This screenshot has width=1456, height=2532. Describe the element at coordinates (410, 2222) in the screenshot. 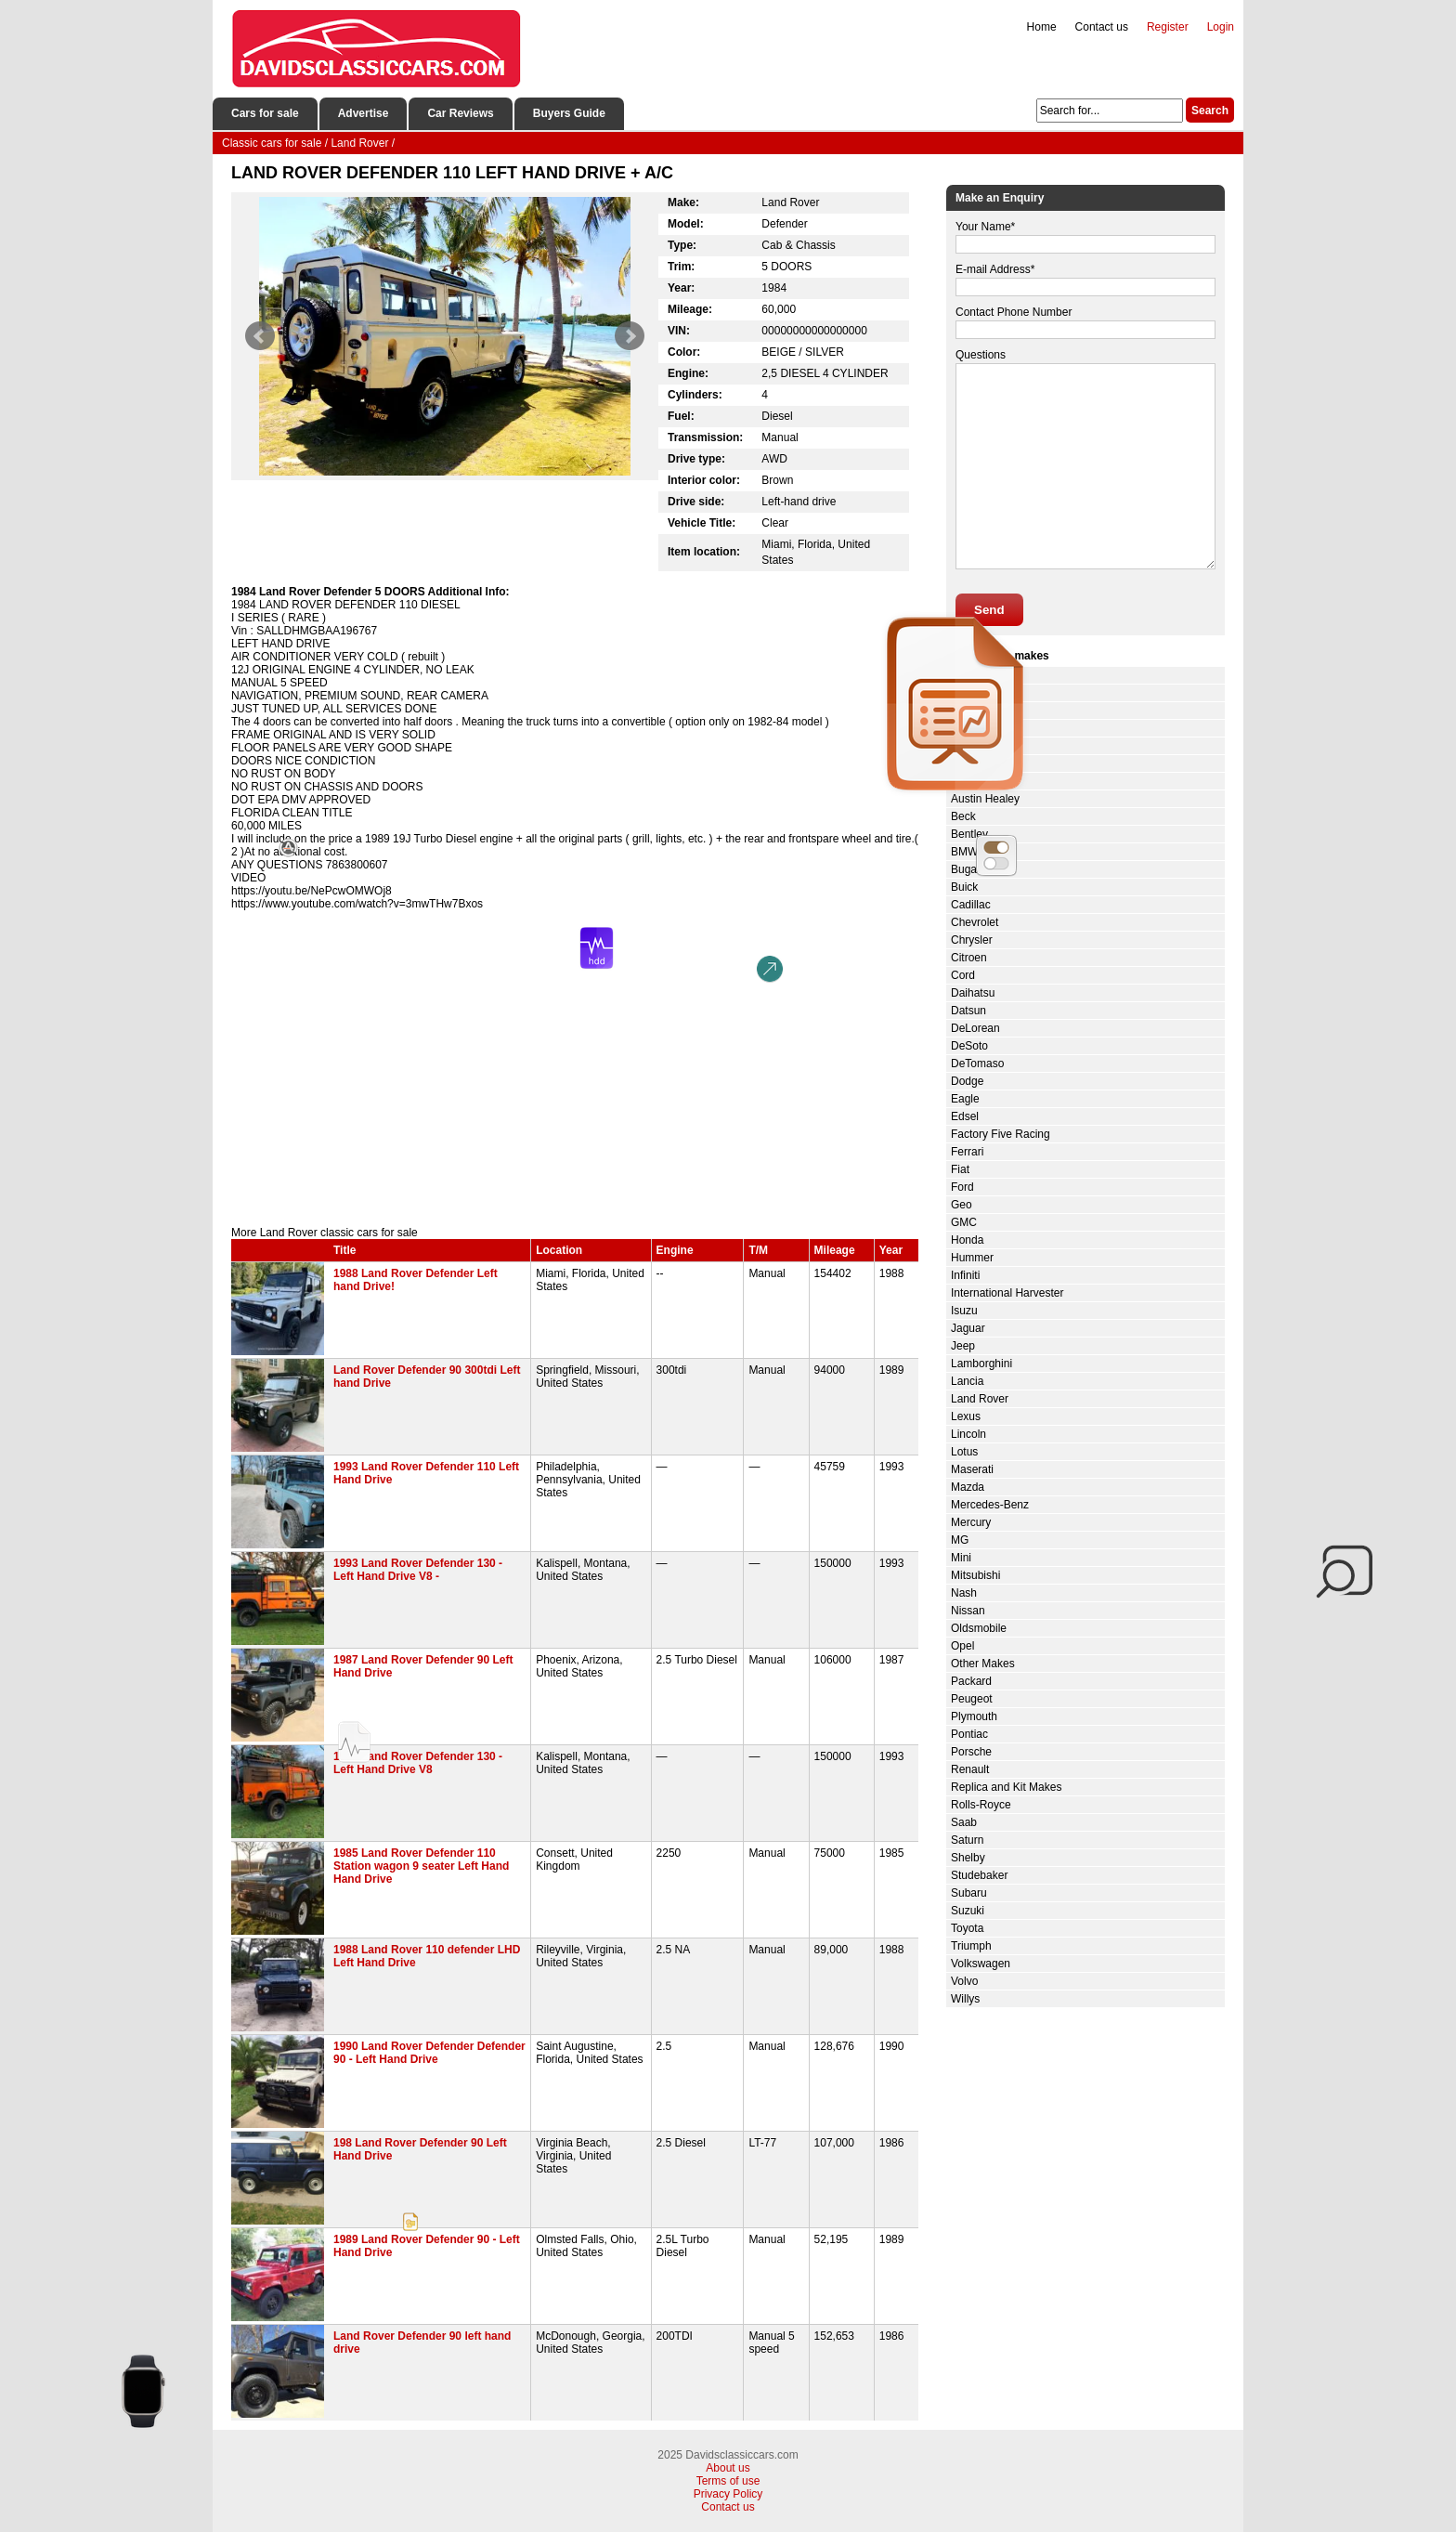

I see `open a graphics template file` at that location.